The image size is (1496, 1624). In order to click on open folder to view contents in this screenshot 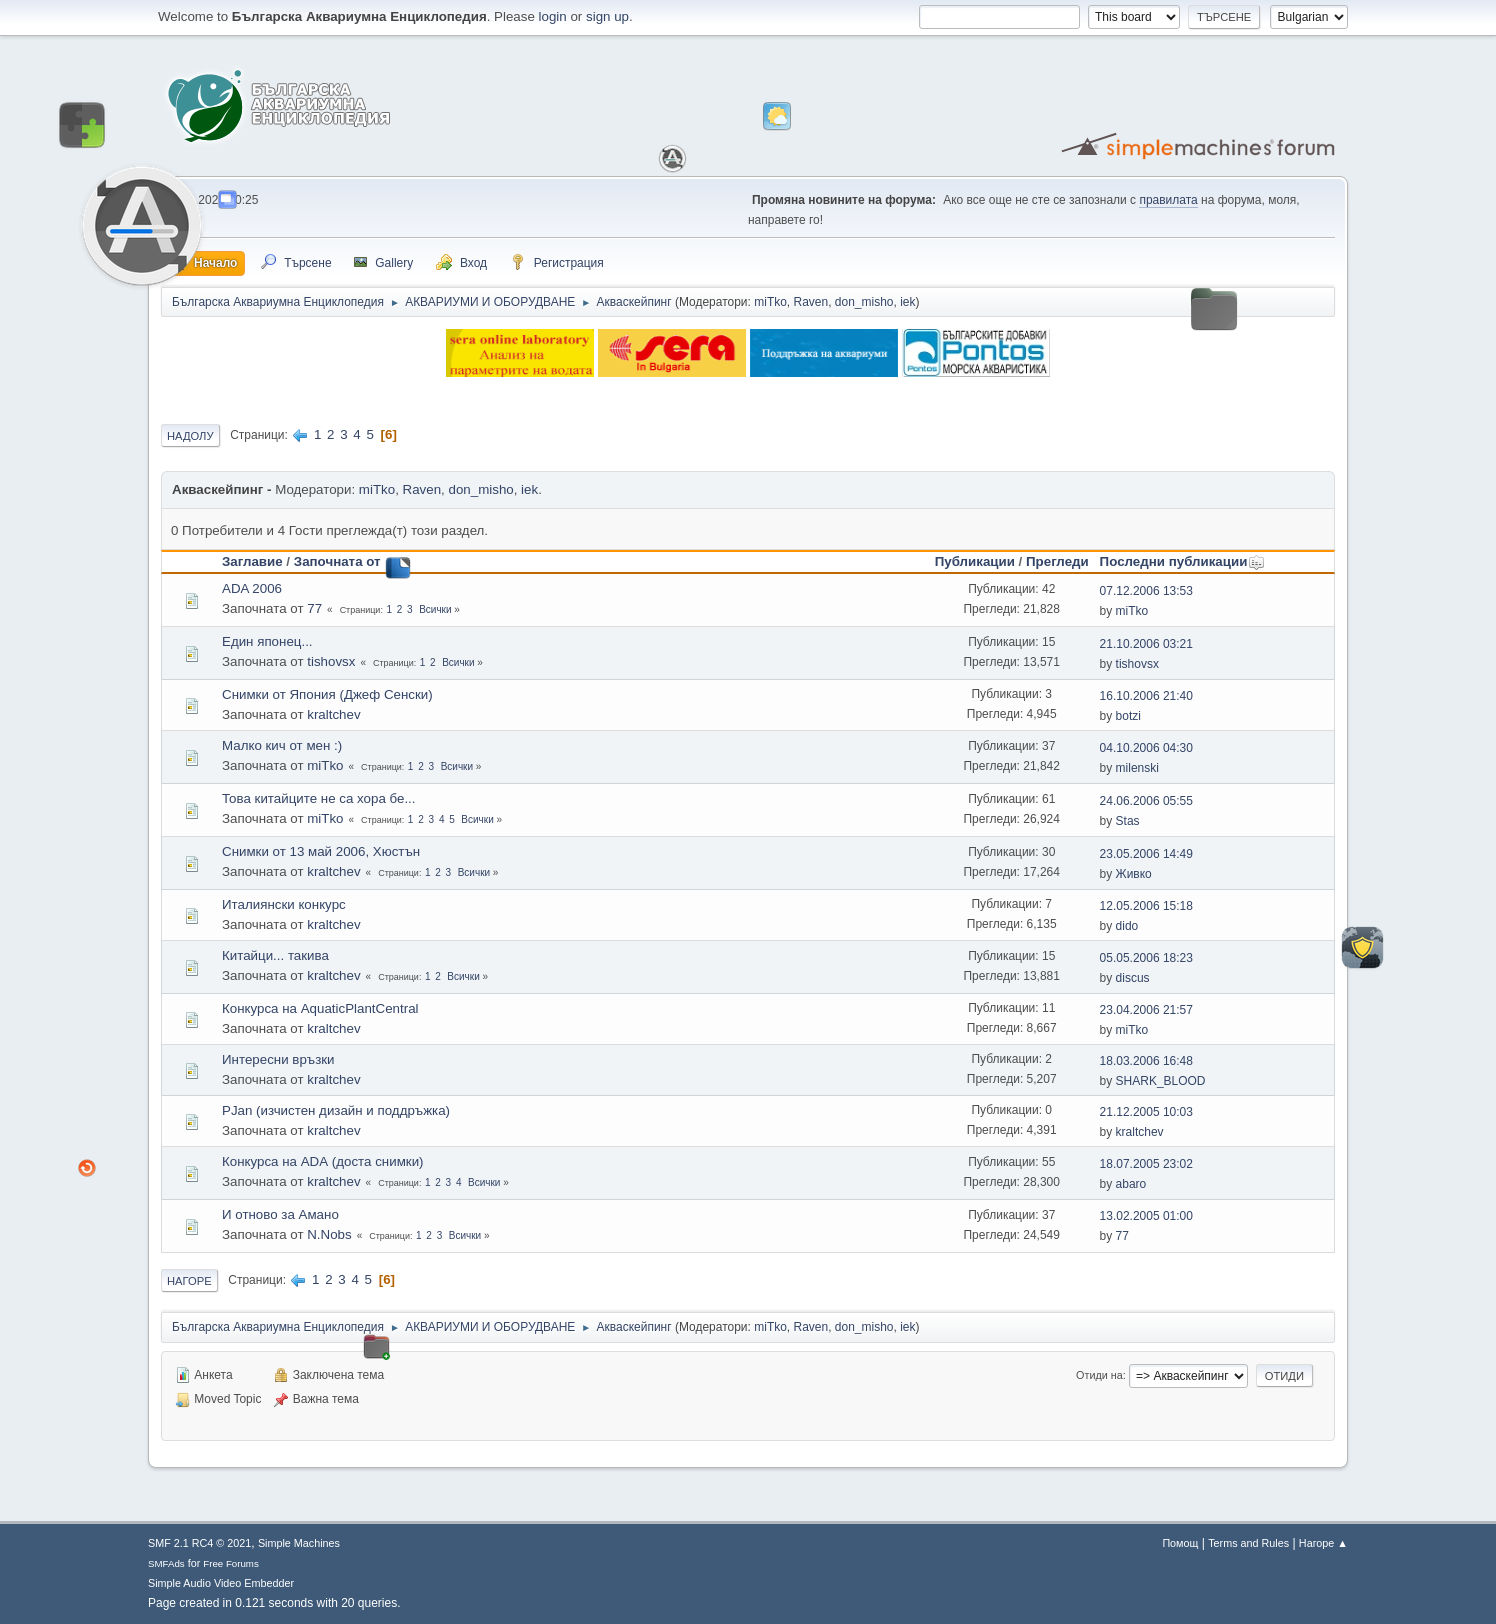, I will do `click(1214, 309)`.